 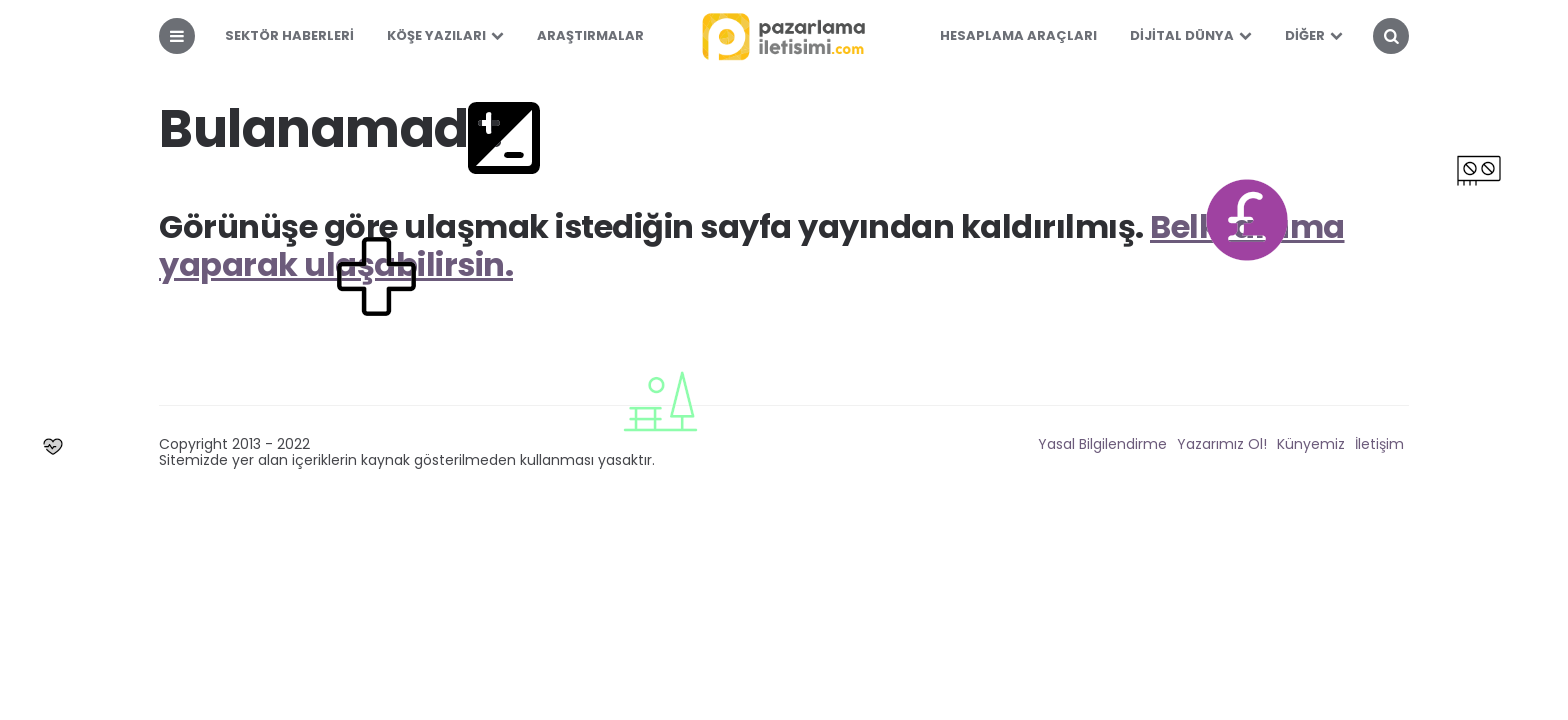 What do you see at coordinates (53, 446) in the screenshot?
I see `view health or fitness metrics` at bounding box center [53, 446].